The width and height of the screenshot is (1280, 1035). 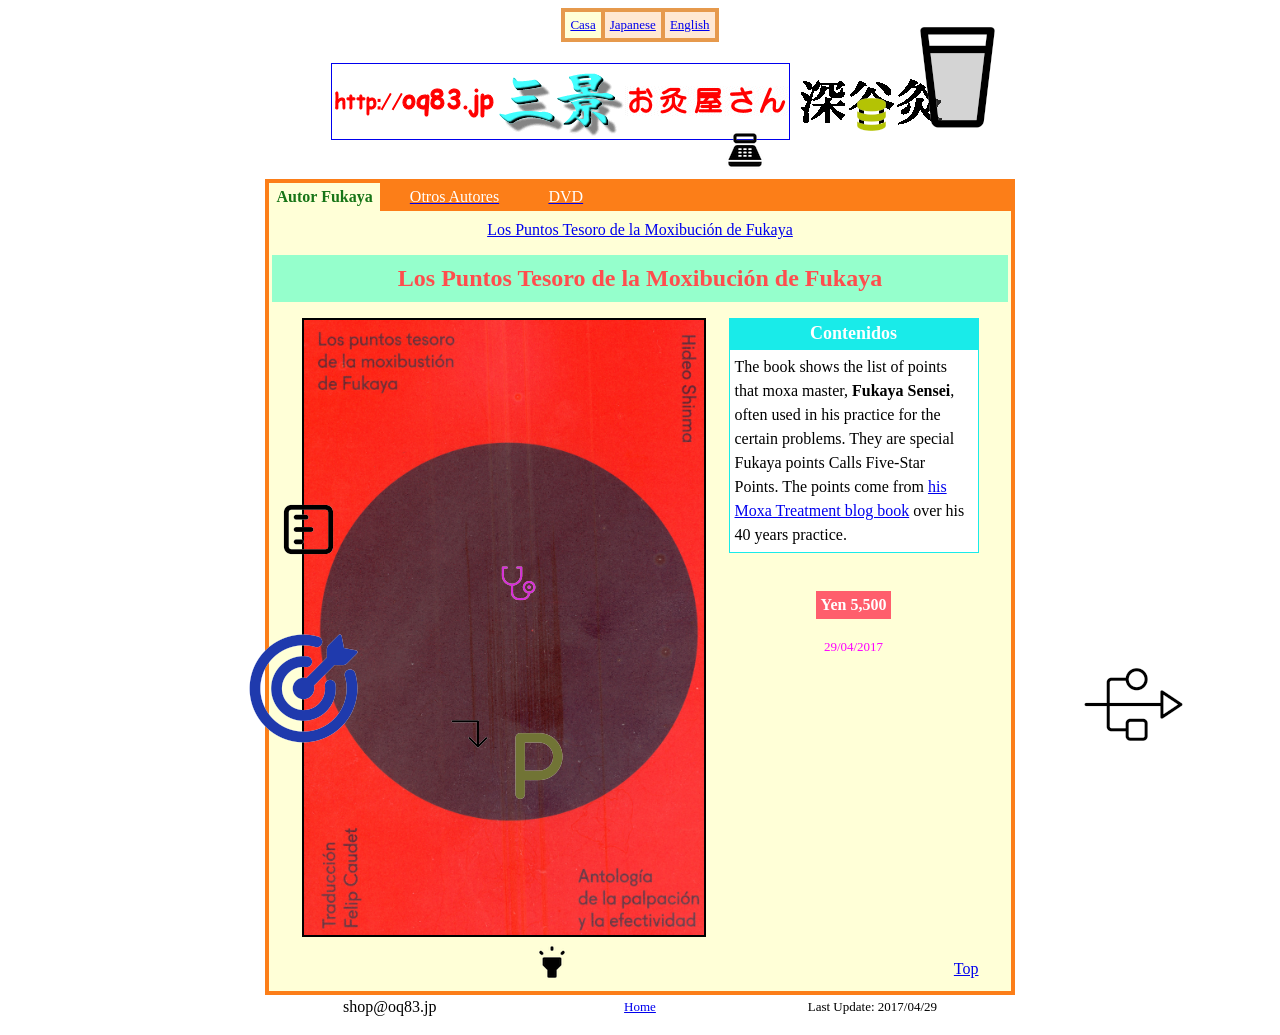 What do you see at coordinates (871, 114) in the screenshot?
I see `access database storage` at bounding box center [871, 114].